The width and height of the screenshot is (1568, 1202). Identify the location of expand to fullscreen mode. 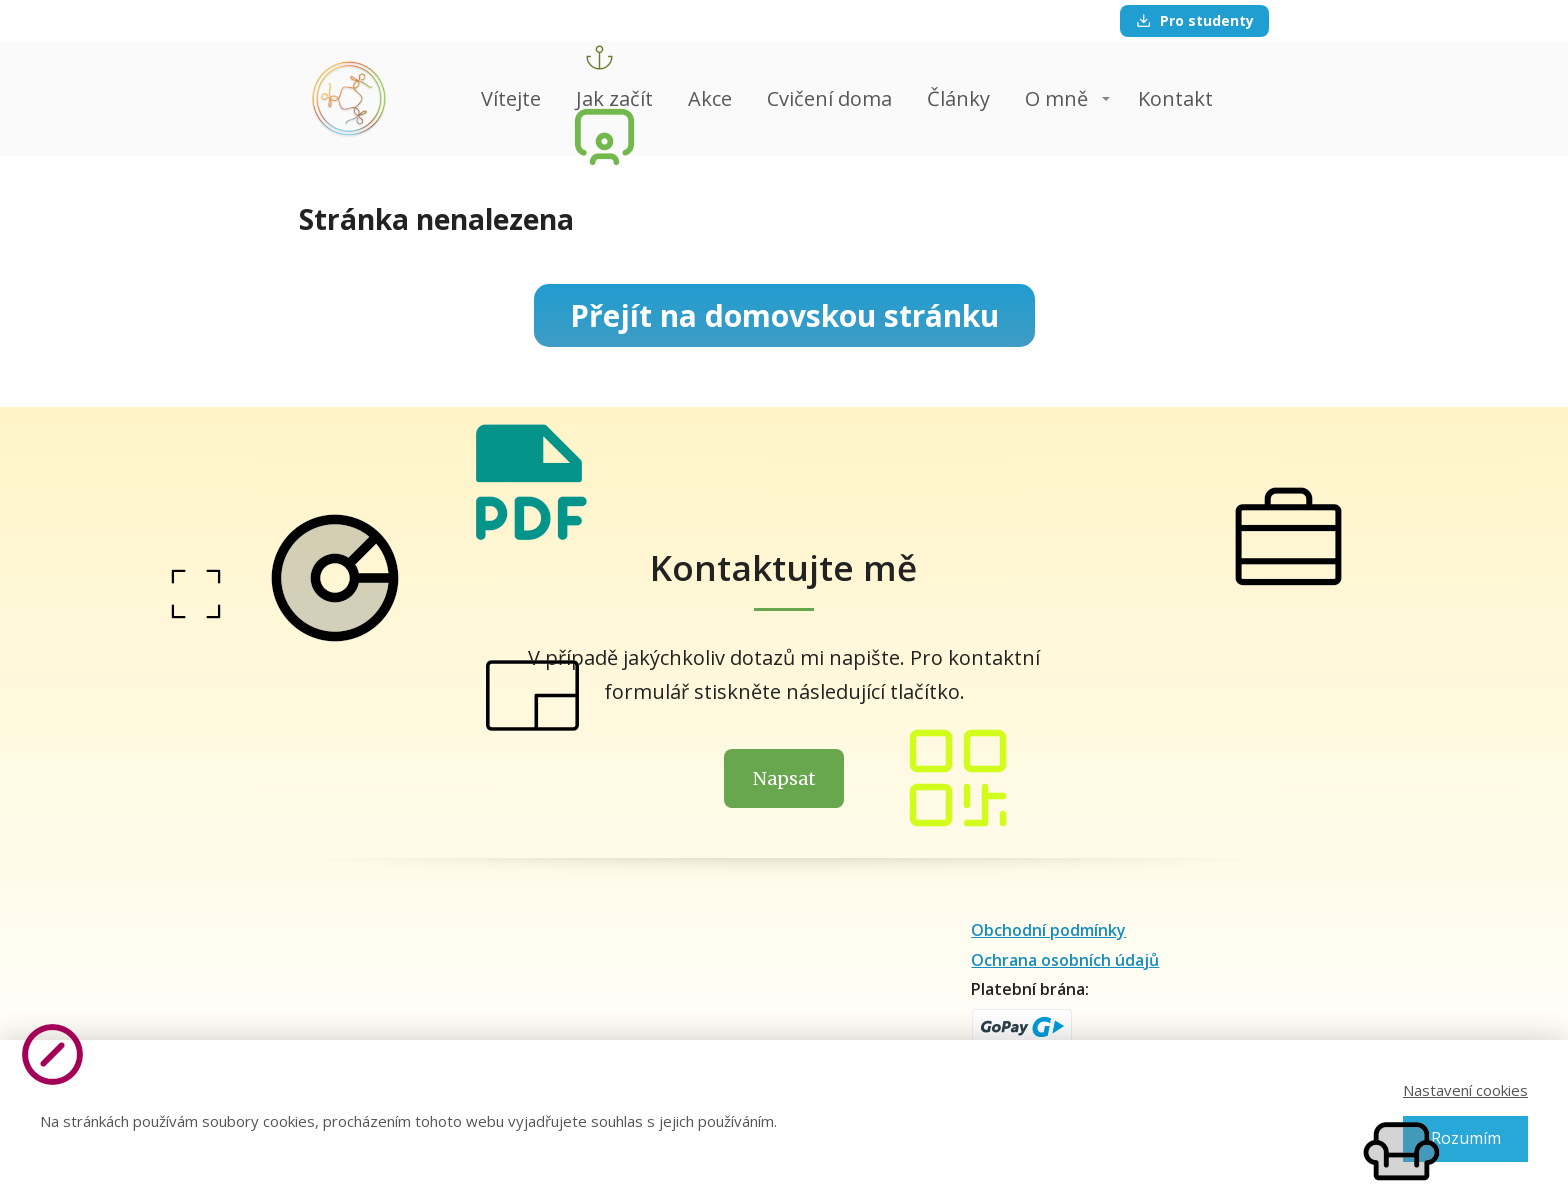
(196, 594).